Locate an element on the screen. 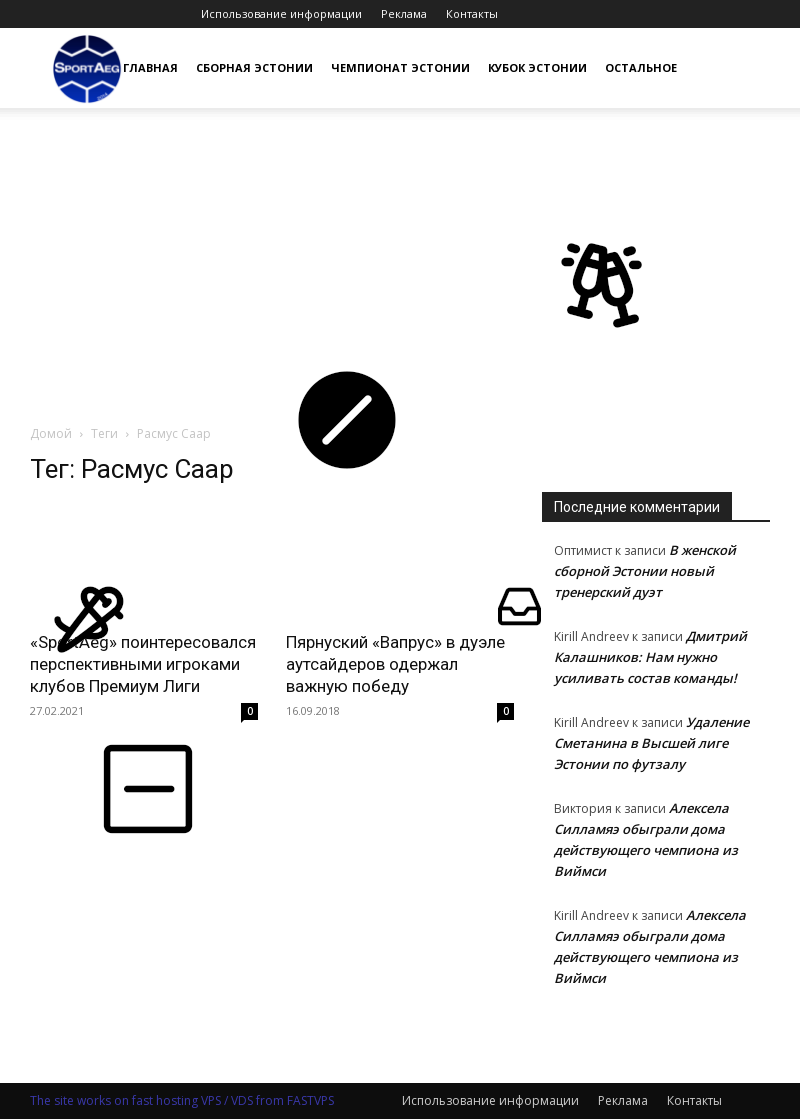 The width and height of the screenshot is (800, 1119). view your inbox is located at coordinates (519, 606).